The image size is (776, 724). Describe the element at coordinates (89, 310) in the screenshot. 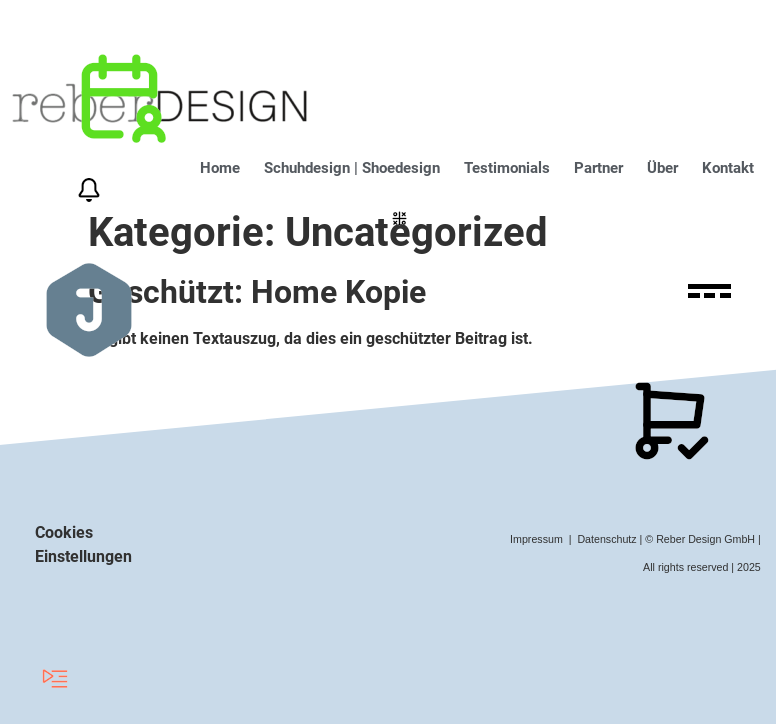

I see `indicates items or categories starting with the letter J` at that location.